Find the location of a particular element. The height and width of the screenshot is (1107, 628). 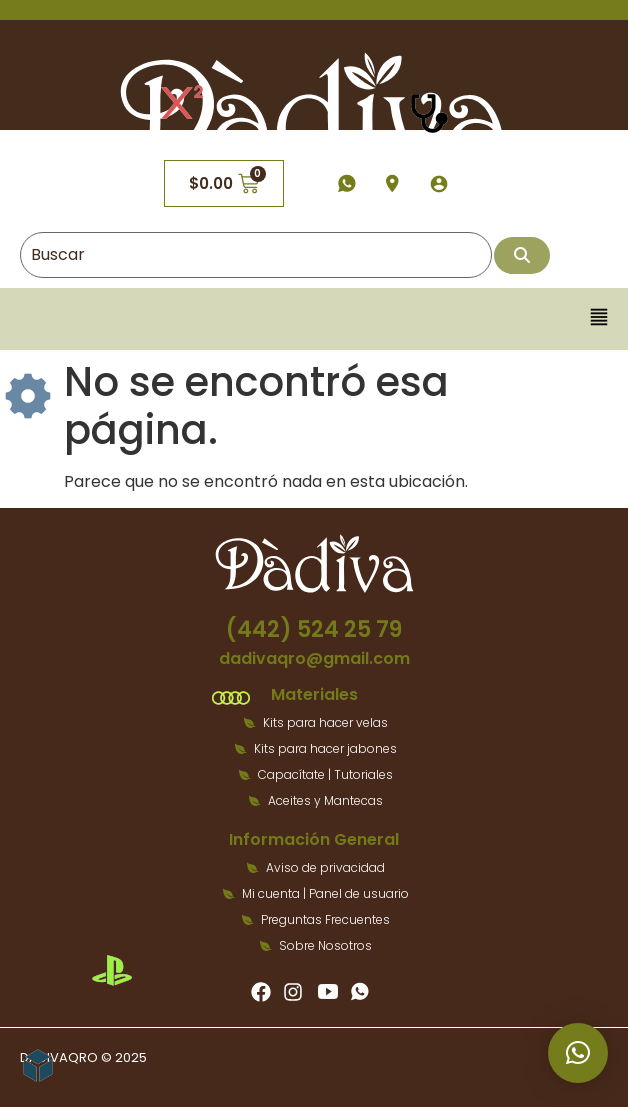

access settings or preferences is located at coordinates (28, 396).